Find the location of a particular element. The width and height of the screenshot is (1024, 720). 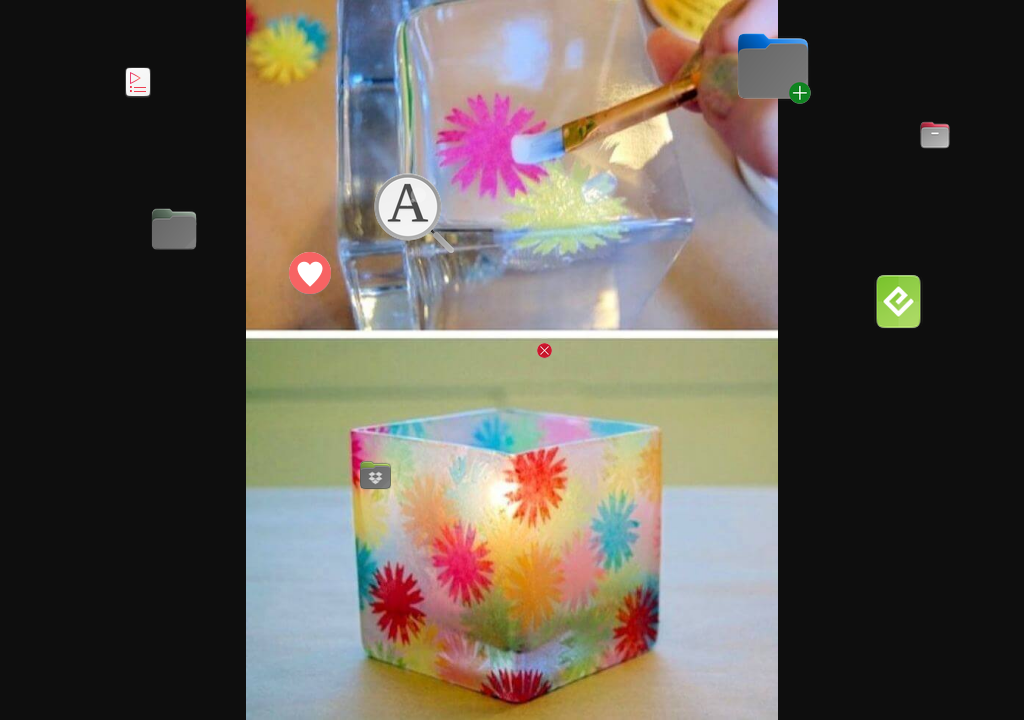

indicates a file cannot be synced to Dropbox is located at coordinates (544, 350).